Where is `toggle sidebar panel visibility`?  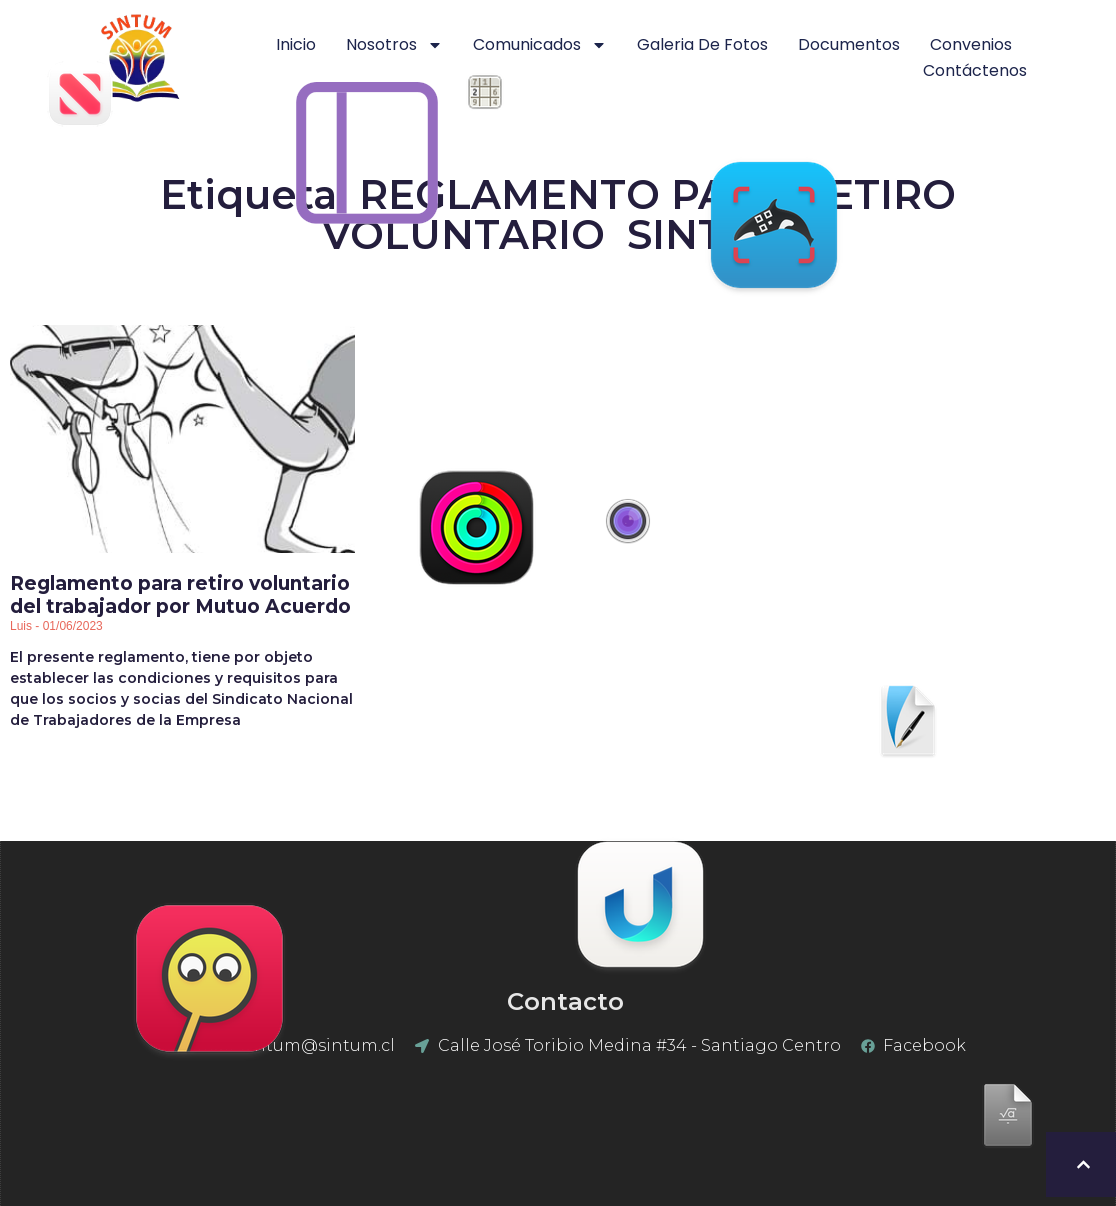 toggle sidebar panel visibility is located at coordinates (367, 153).